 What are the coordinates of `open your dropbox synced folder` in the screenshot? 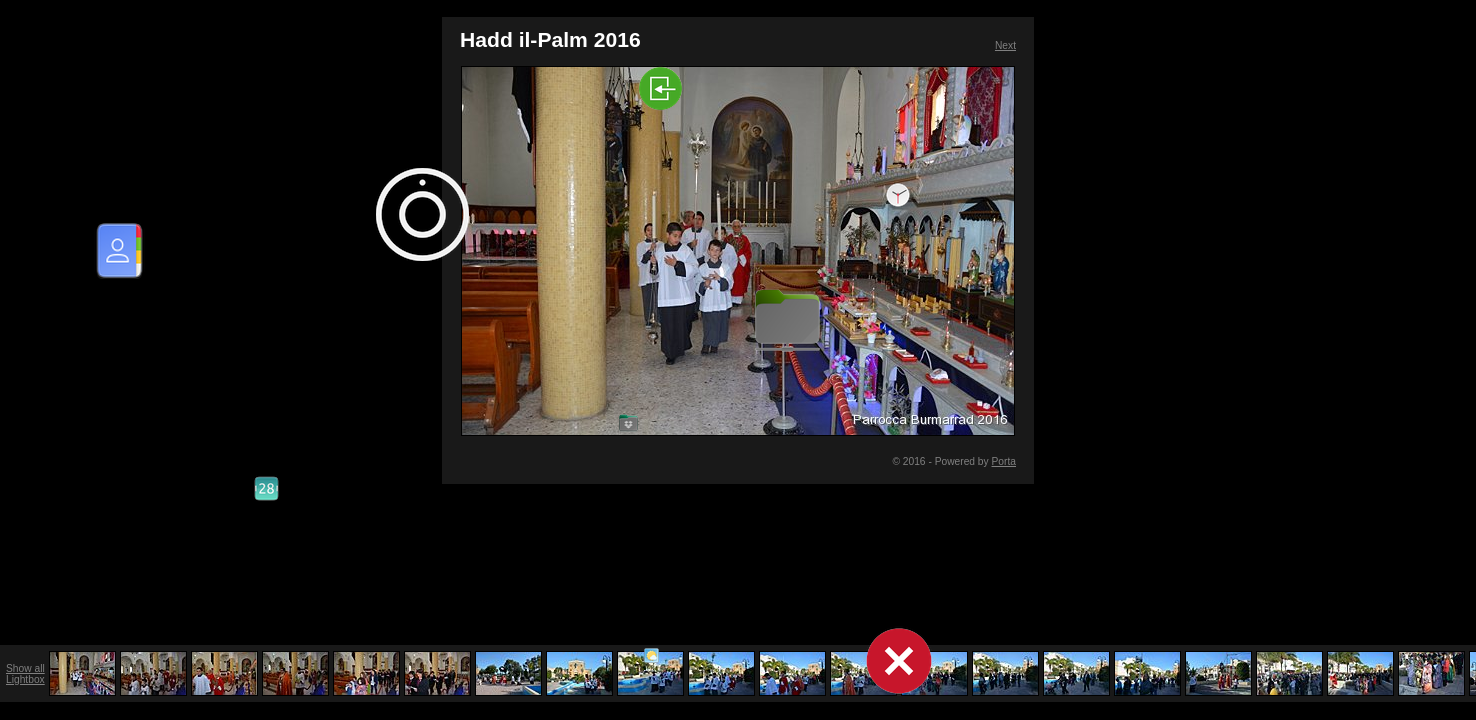 It's located at (628, 422).